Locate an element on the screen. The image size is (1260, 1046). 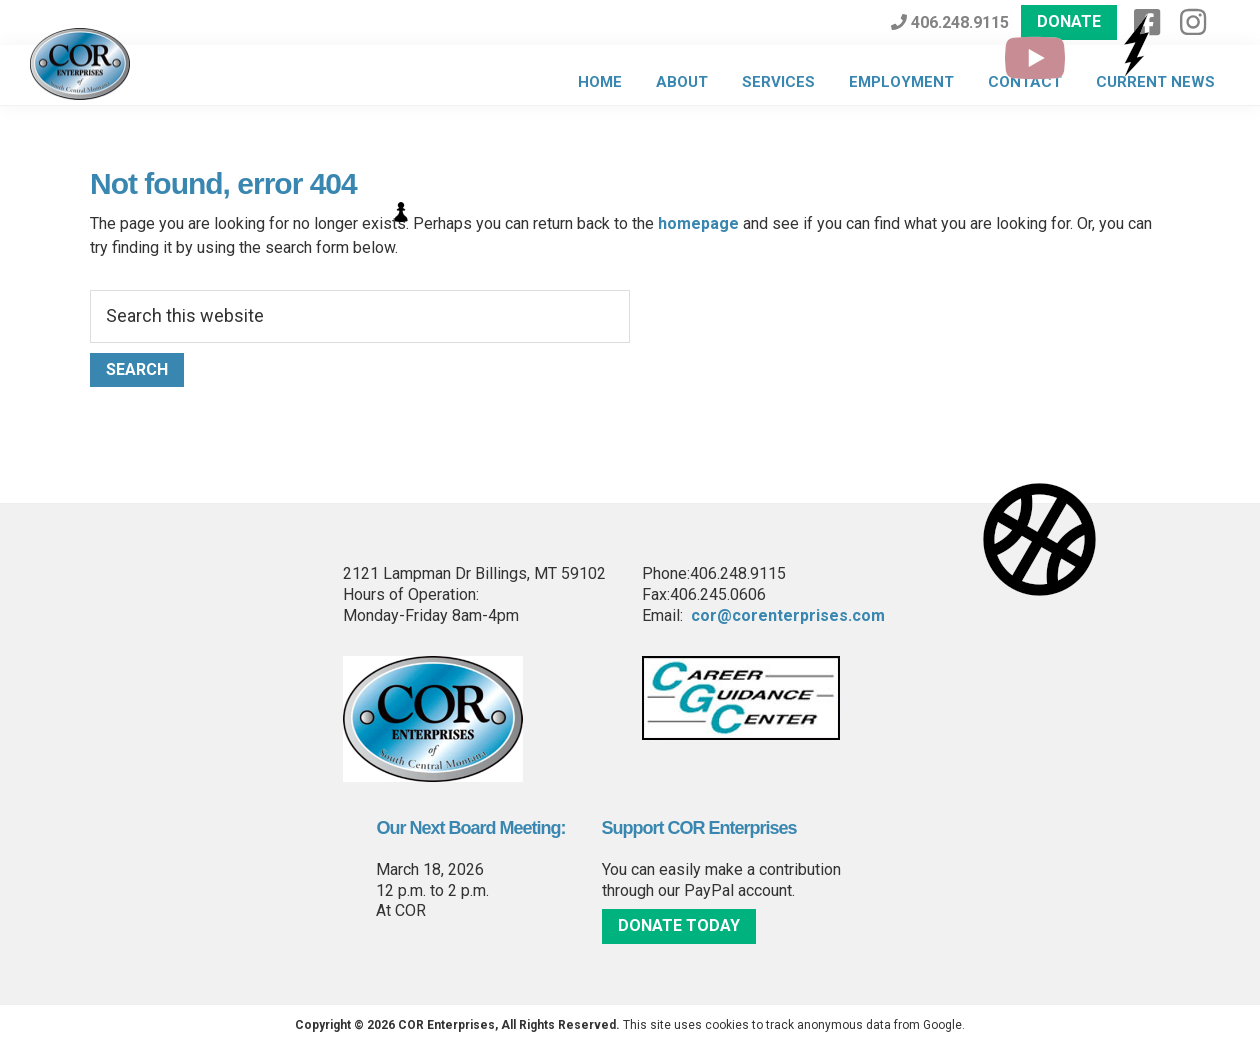
open chess.com app is located at coordinates (401, 212).